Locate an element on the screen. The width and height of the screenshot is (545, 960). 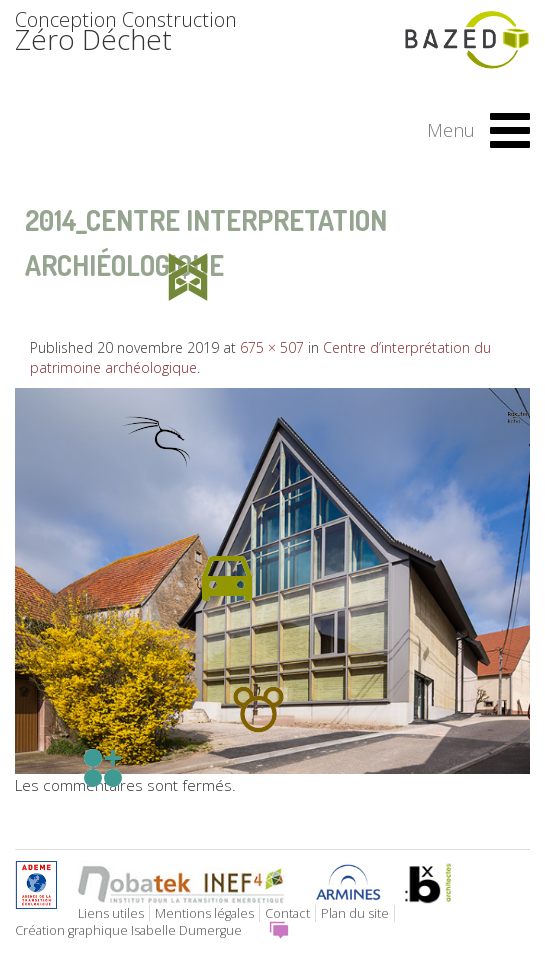
access Disney account or profile is located at coordinates (258, 709).